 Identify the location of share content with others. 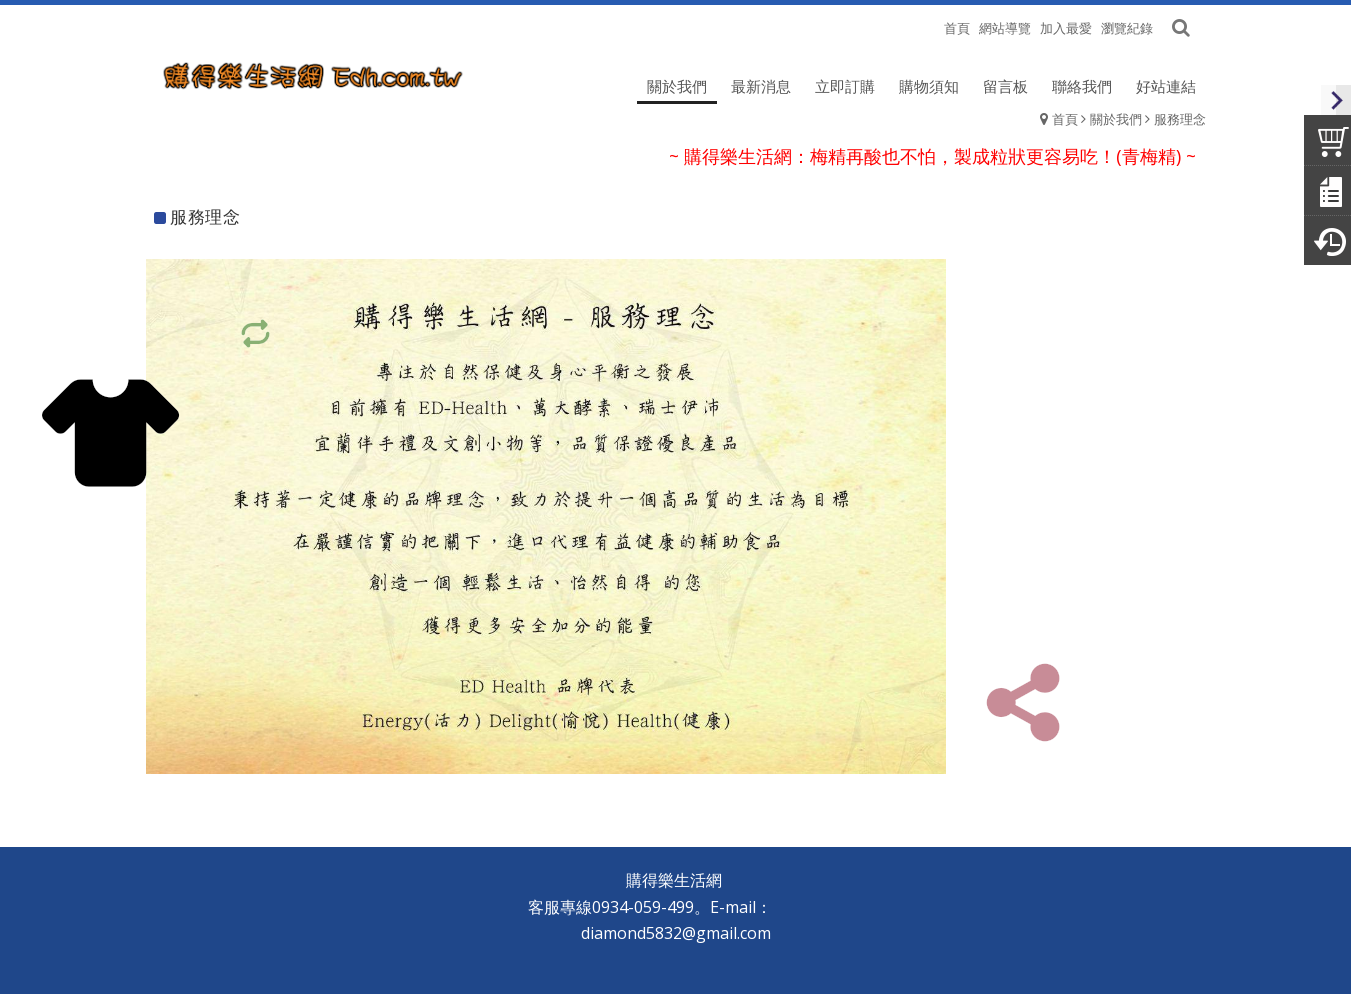
(1025, 702).